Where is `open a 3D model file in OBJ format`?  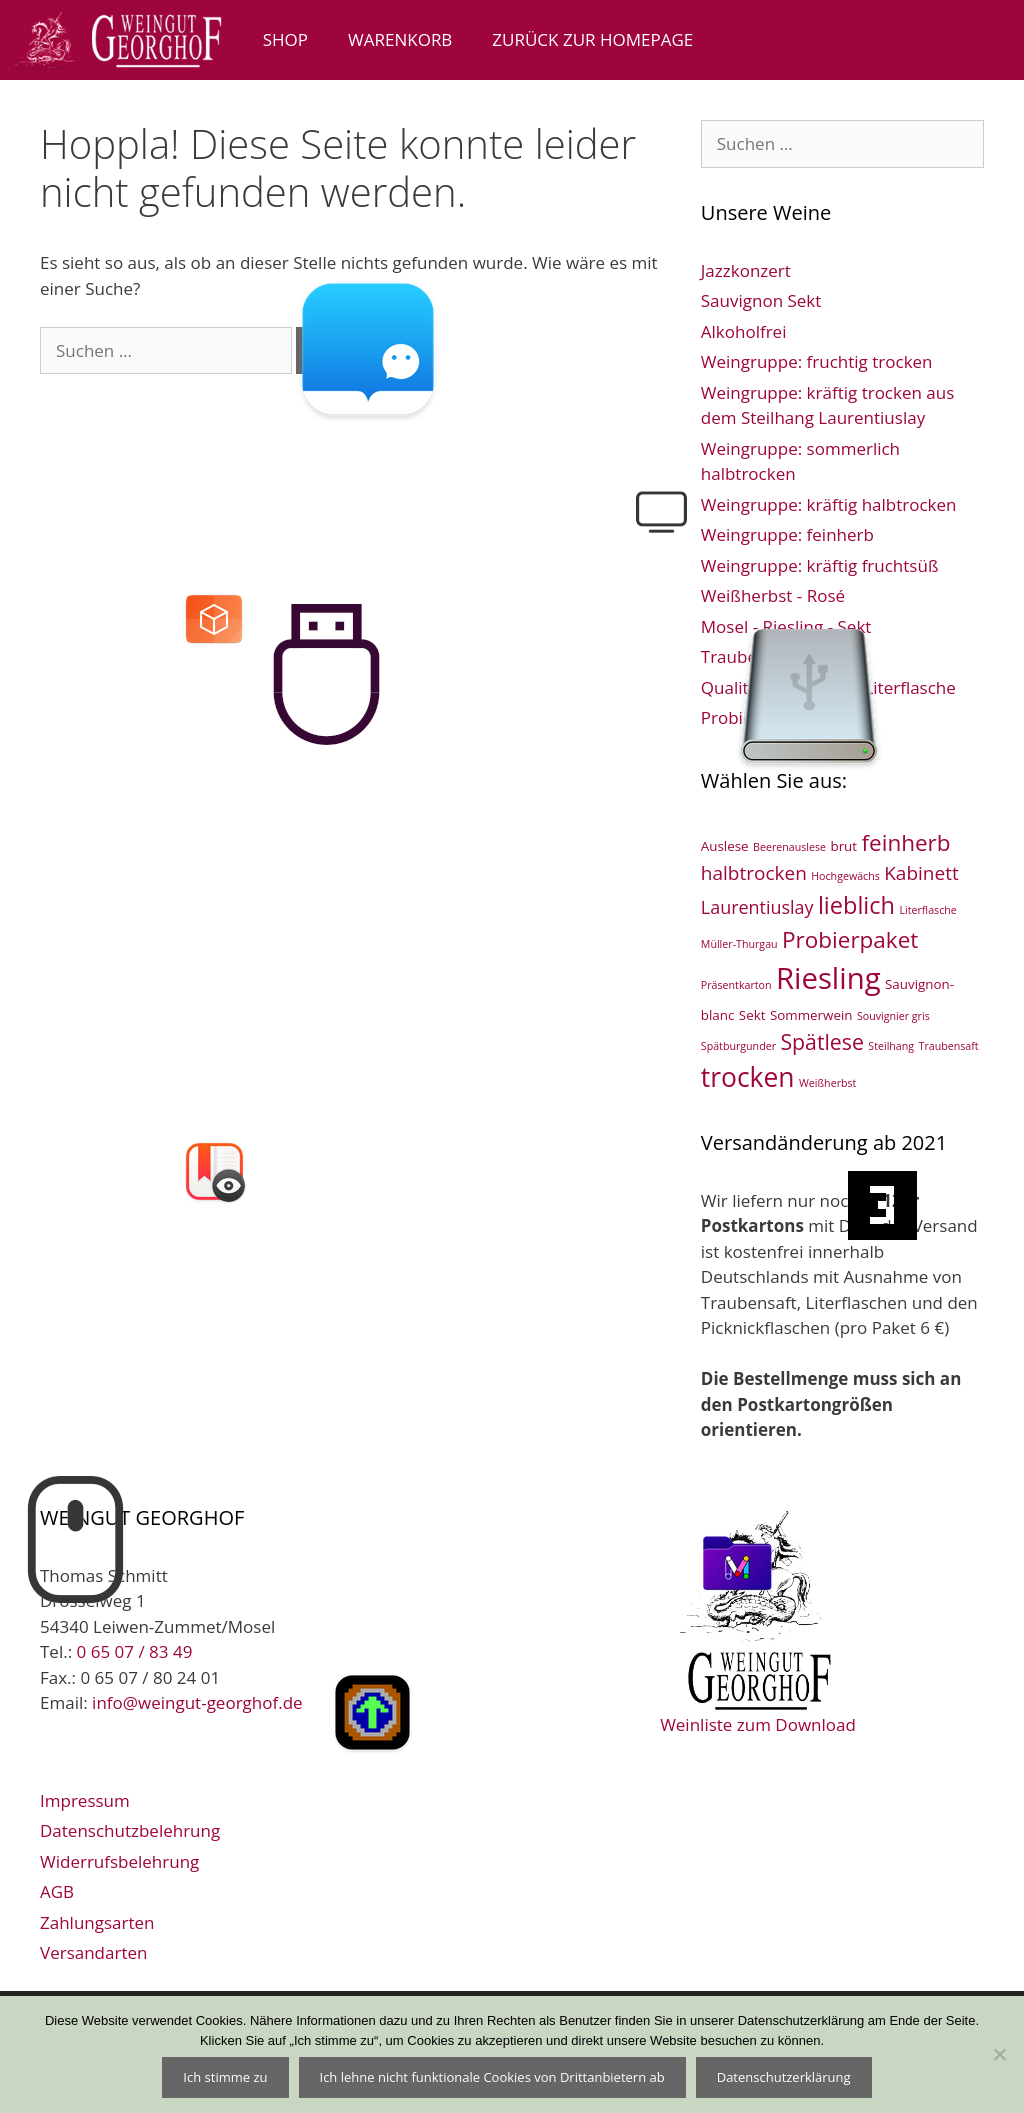 open a 3D model file in OBJ format is located at coordinates (214, 617).